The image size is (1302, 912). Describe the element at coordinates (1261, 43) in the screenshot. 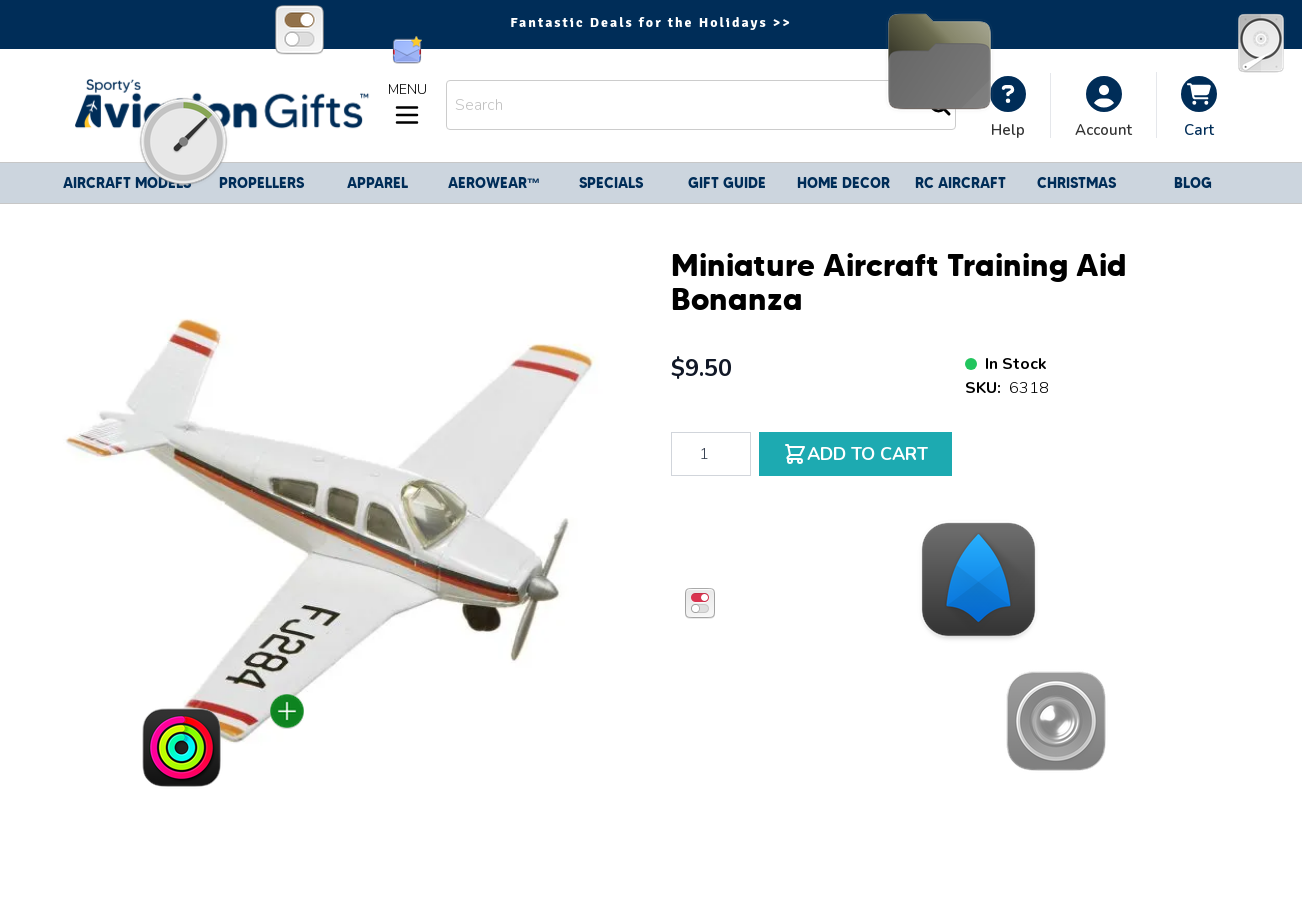

I see `open disk management utility` at that location.